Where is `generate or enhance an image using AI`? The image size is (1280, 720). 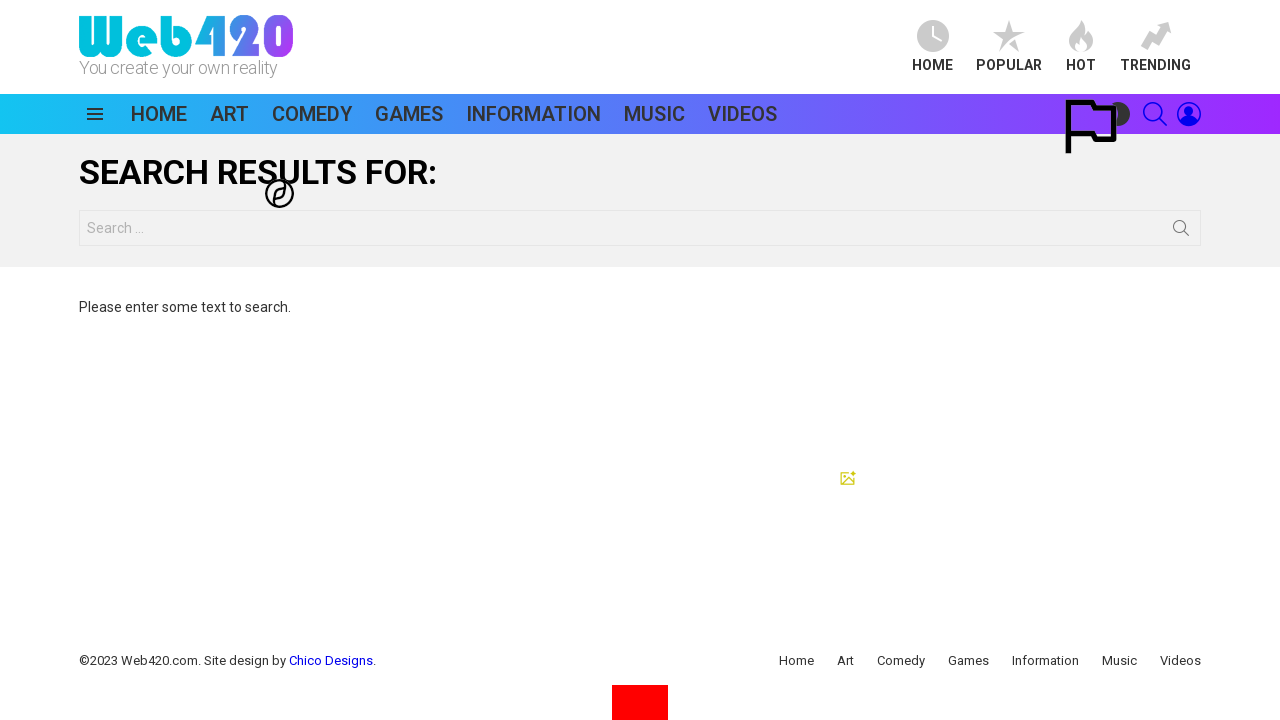
generate or enhance an image using AI is located at coordinates (847, 478).